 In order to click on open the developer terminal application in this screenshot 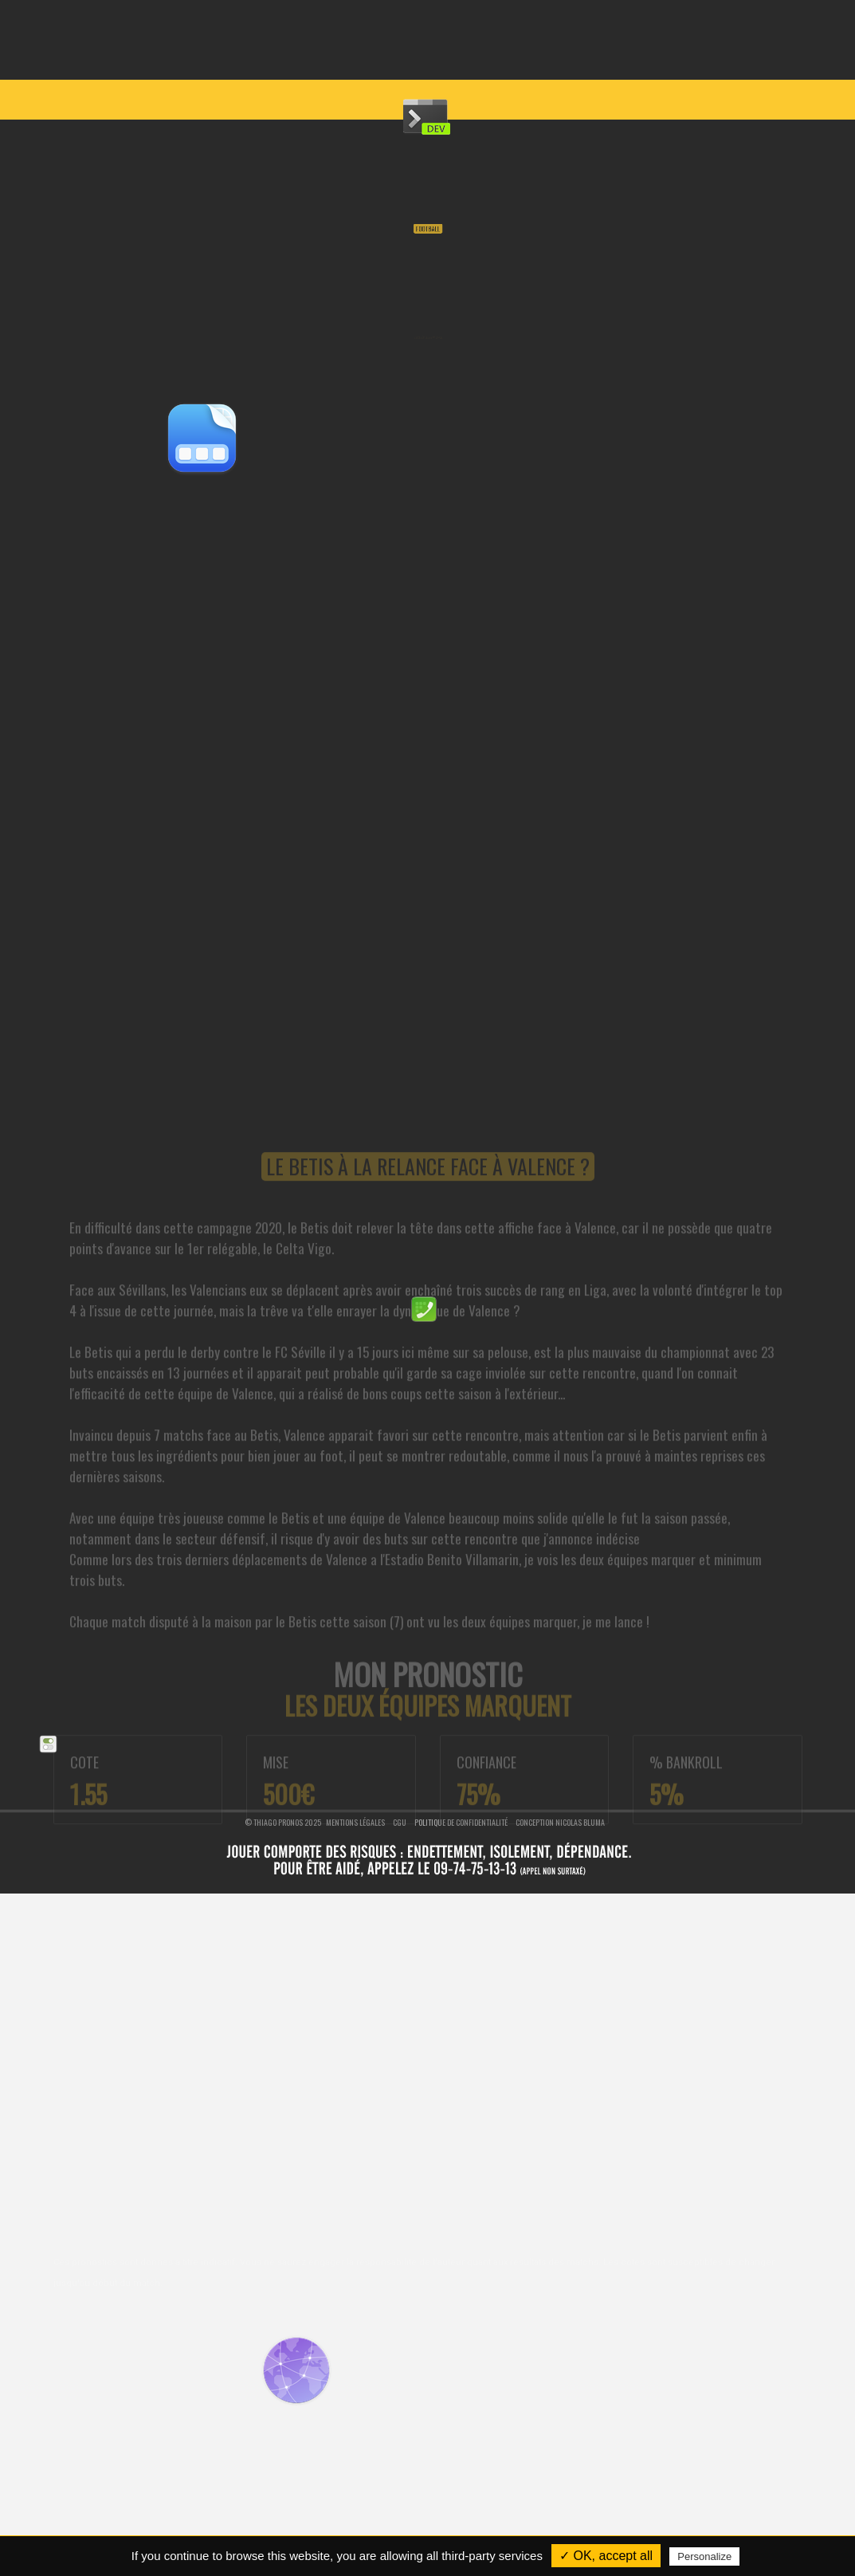, I will do `click(426, 116)`.